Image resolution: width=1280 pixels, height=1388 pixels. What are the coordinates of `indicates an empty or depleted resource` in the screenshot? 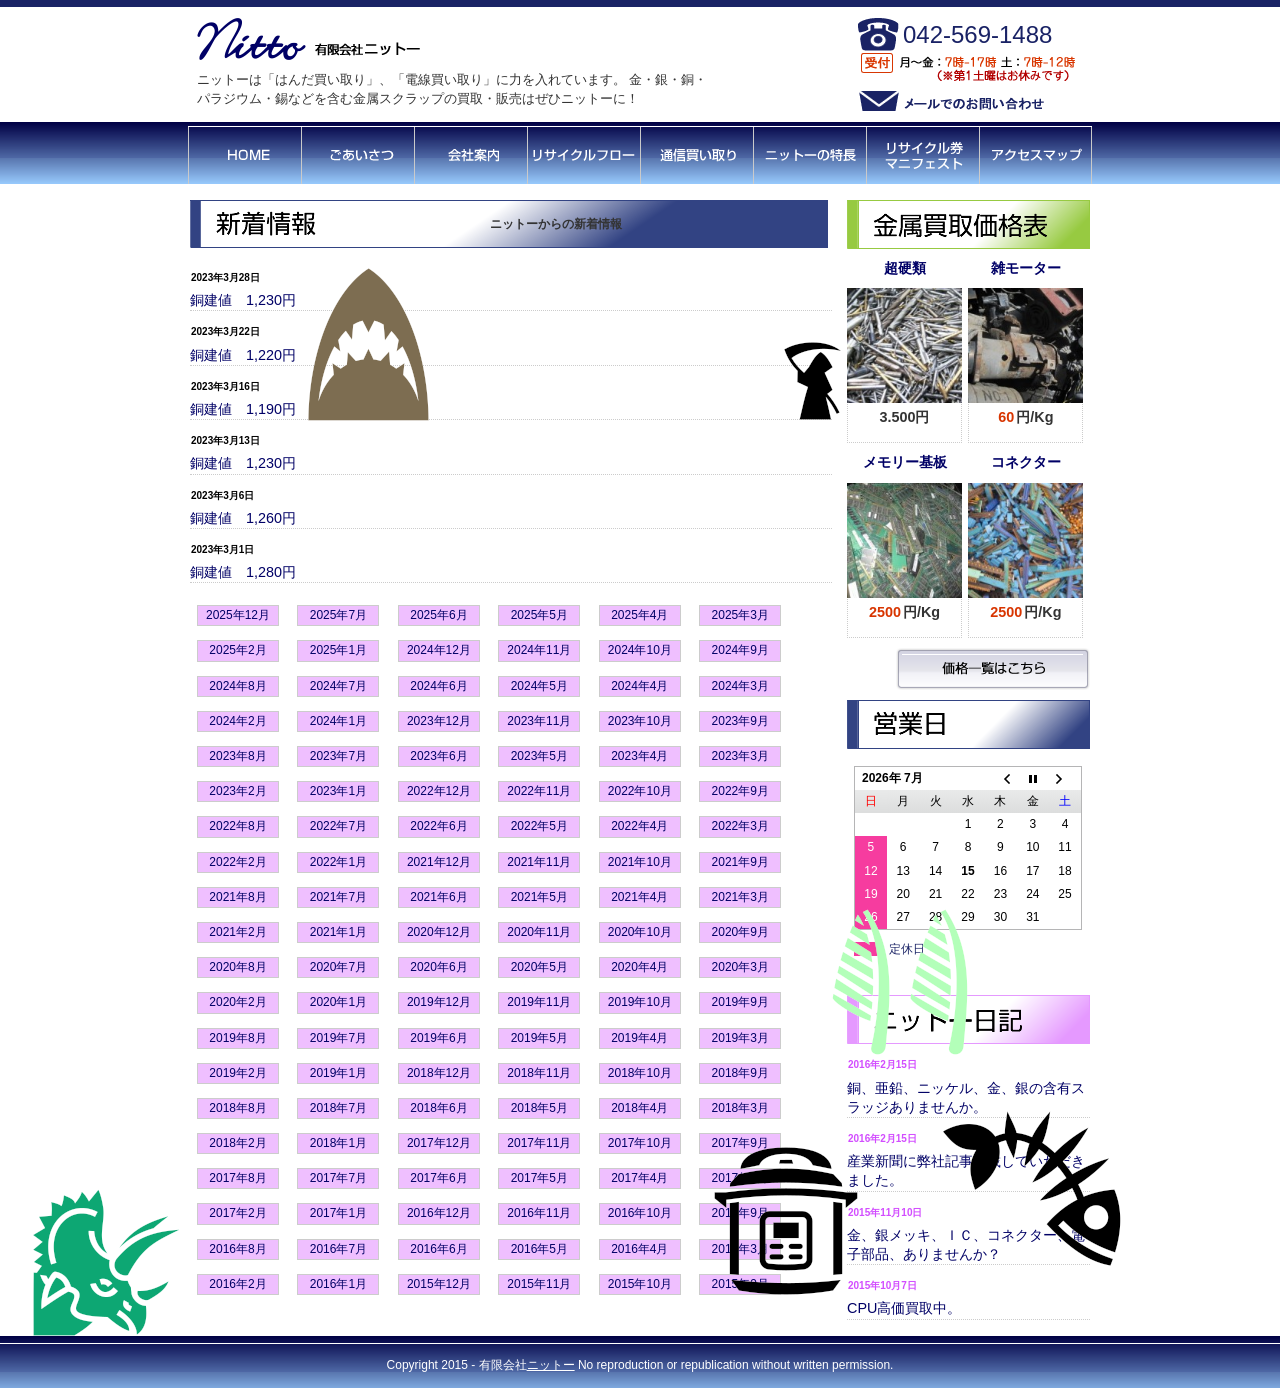 It's located at (1032, 1188).